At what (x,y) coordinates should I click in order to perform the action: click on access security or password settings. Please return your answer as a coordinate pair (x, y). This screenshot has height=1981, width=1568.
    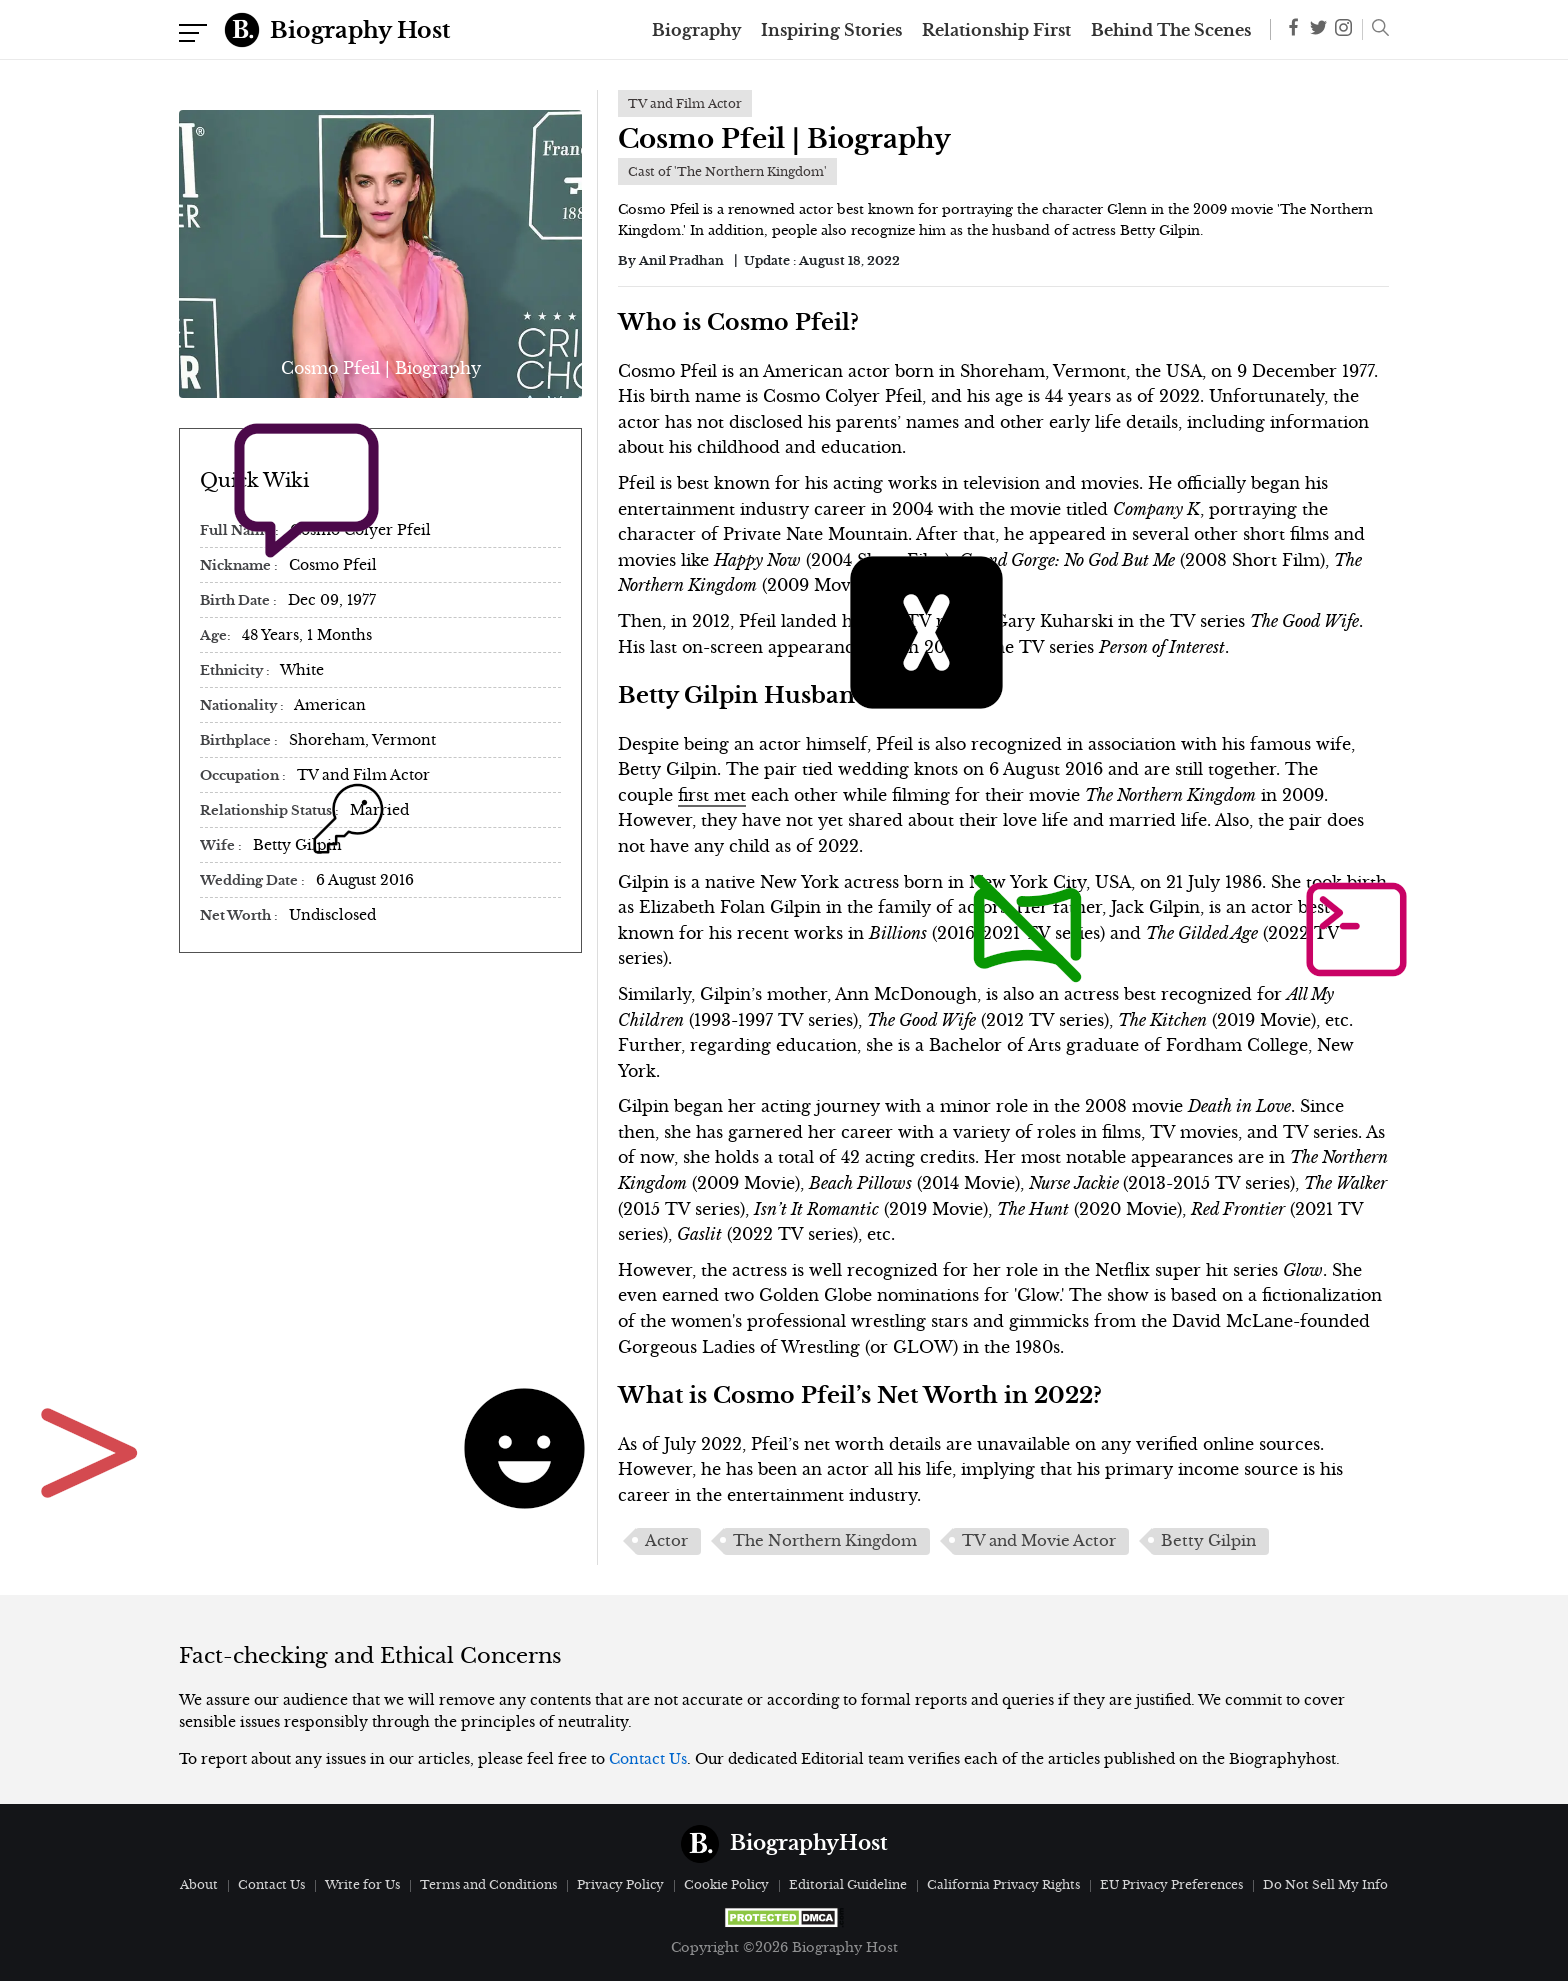
    Looking at the image, I should click on (347, 820).